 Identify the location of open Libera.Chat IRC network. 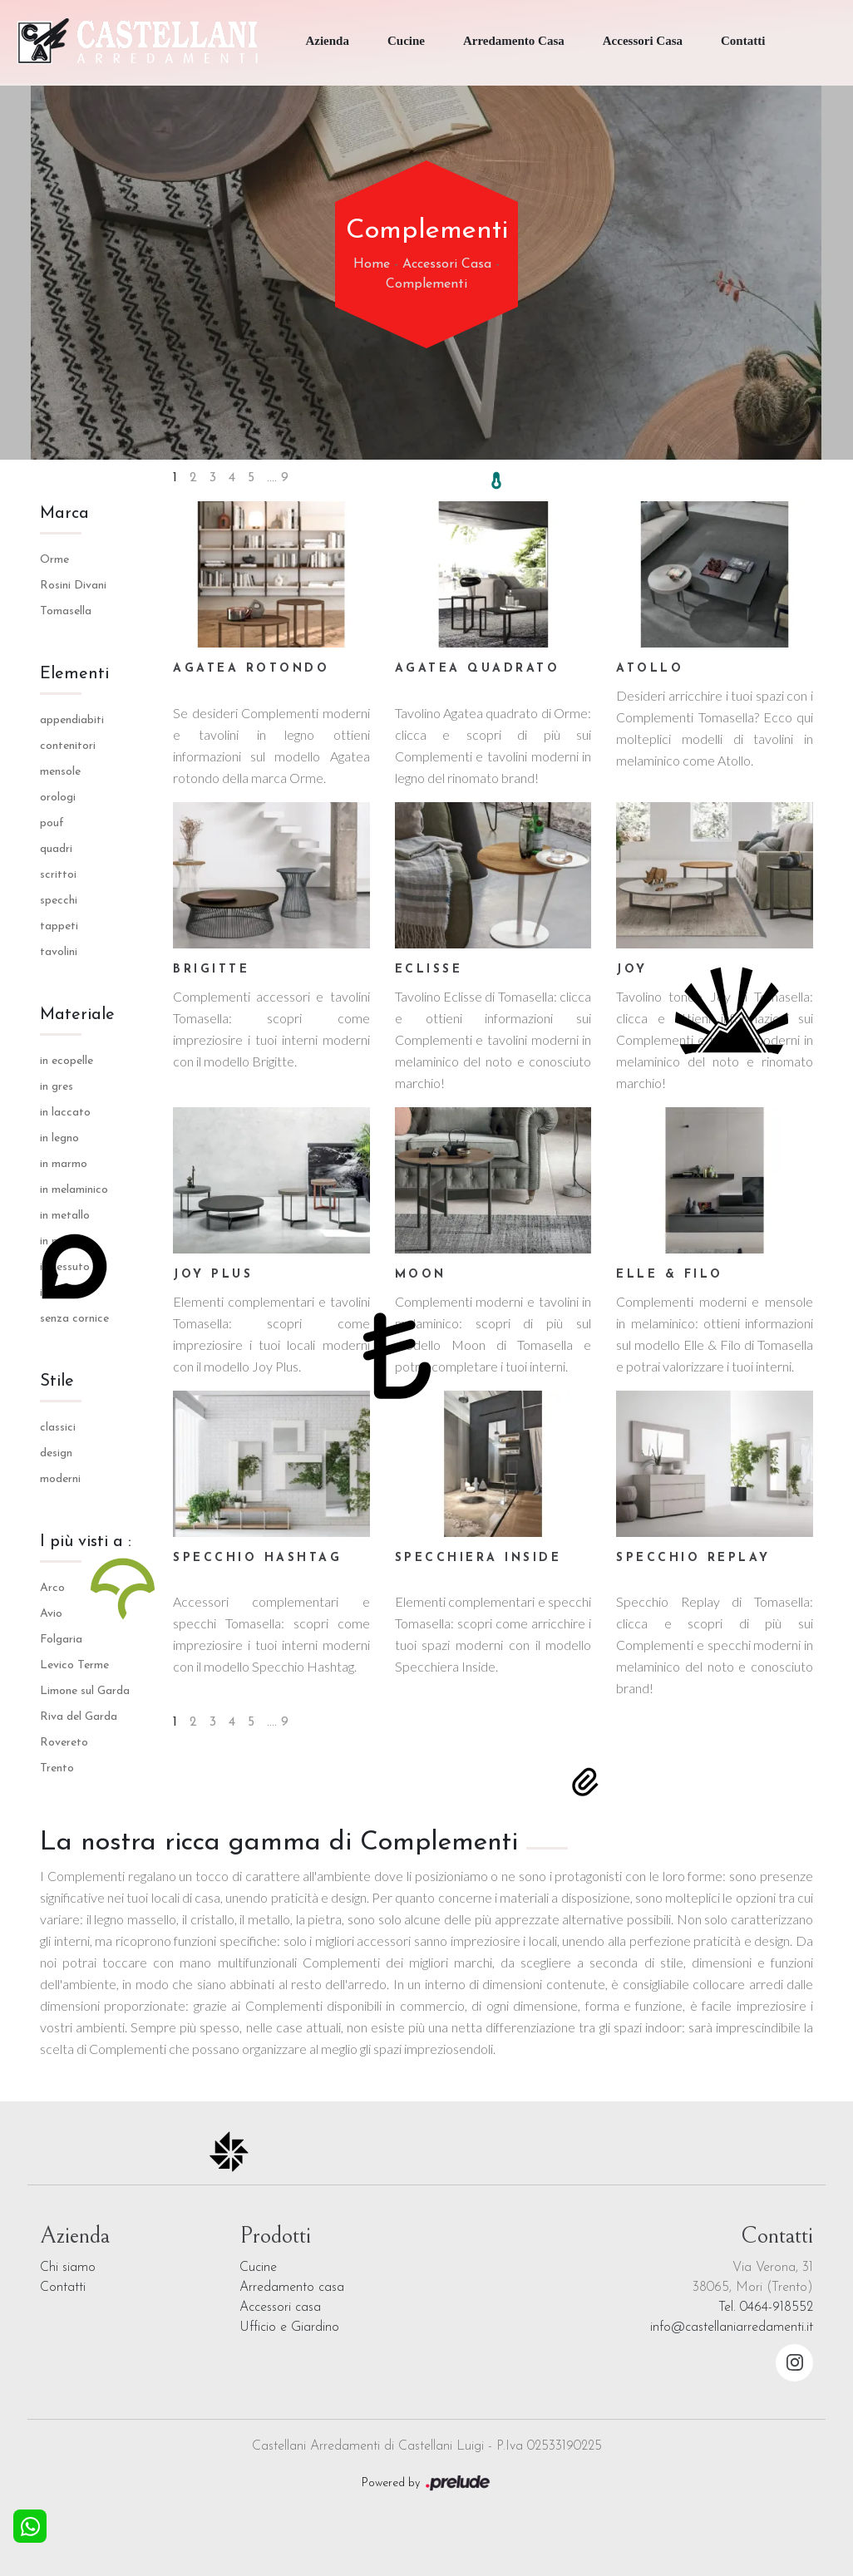
(732, 1011).